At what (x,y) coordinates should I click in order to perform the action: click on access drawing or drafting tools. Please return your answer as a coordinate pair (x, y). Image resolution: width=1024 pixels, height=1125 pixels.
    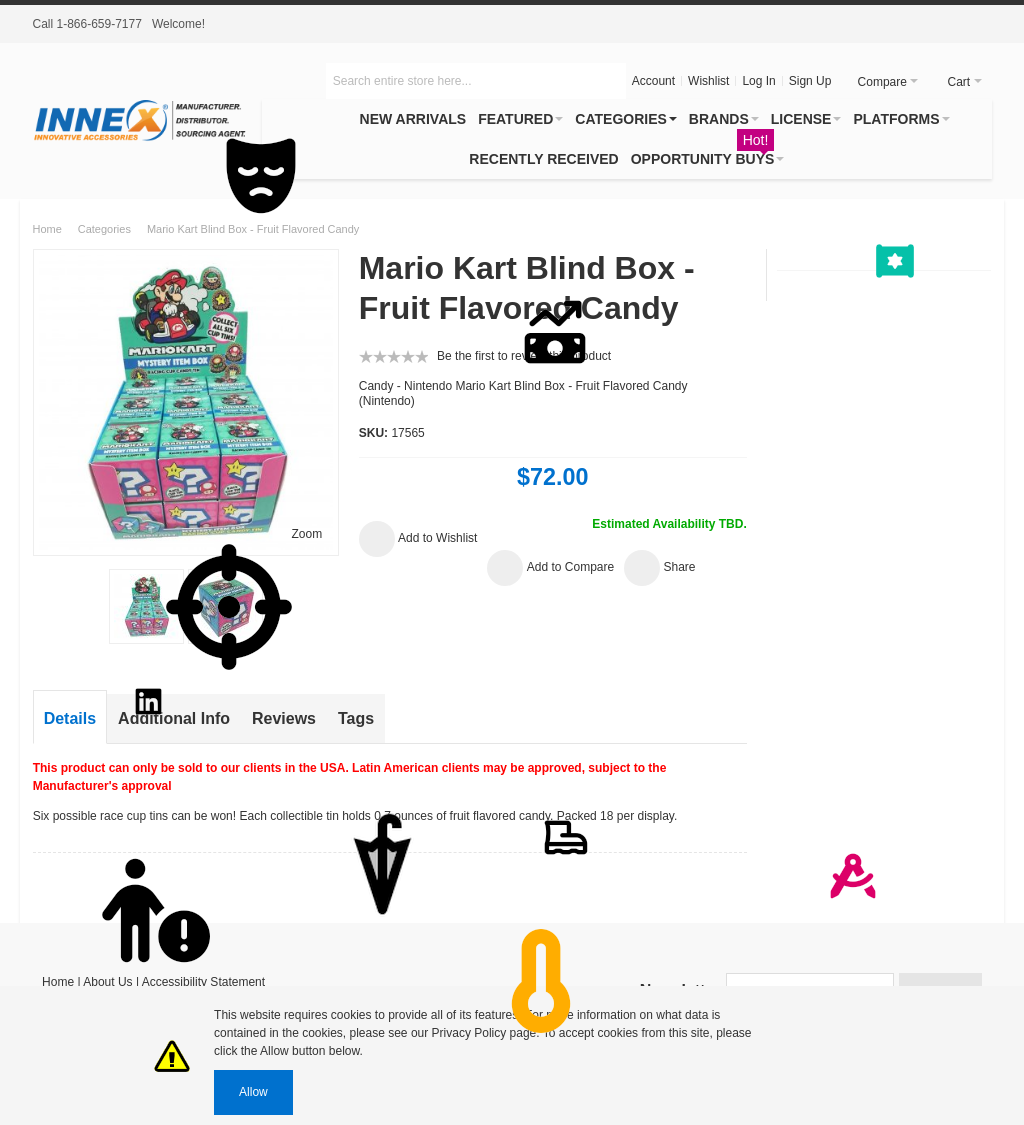
    Looking at the image, I should click on (853, 876).